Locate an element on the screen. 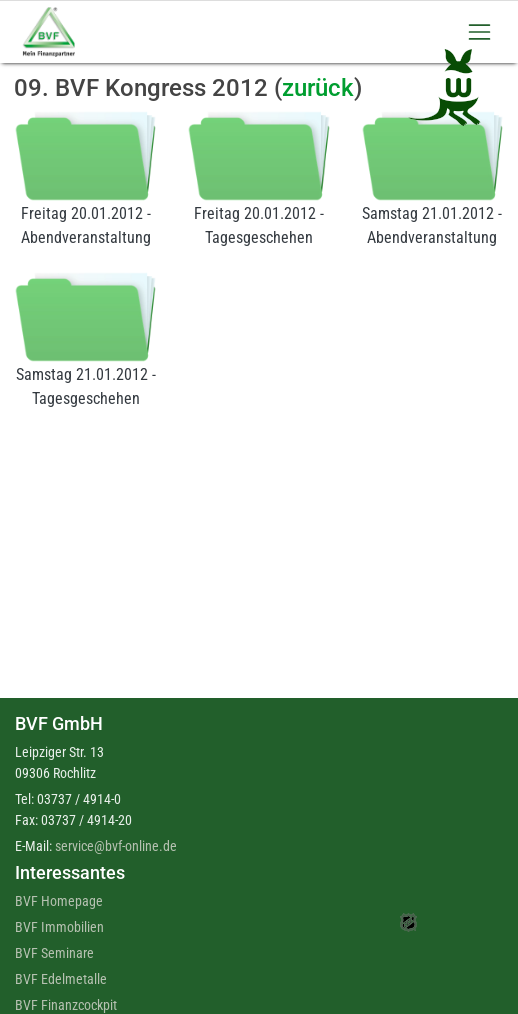 Image resolution: width=518 pixels, height=1014 pixels. open the NHL app or website is located at coordinates (408, 922).